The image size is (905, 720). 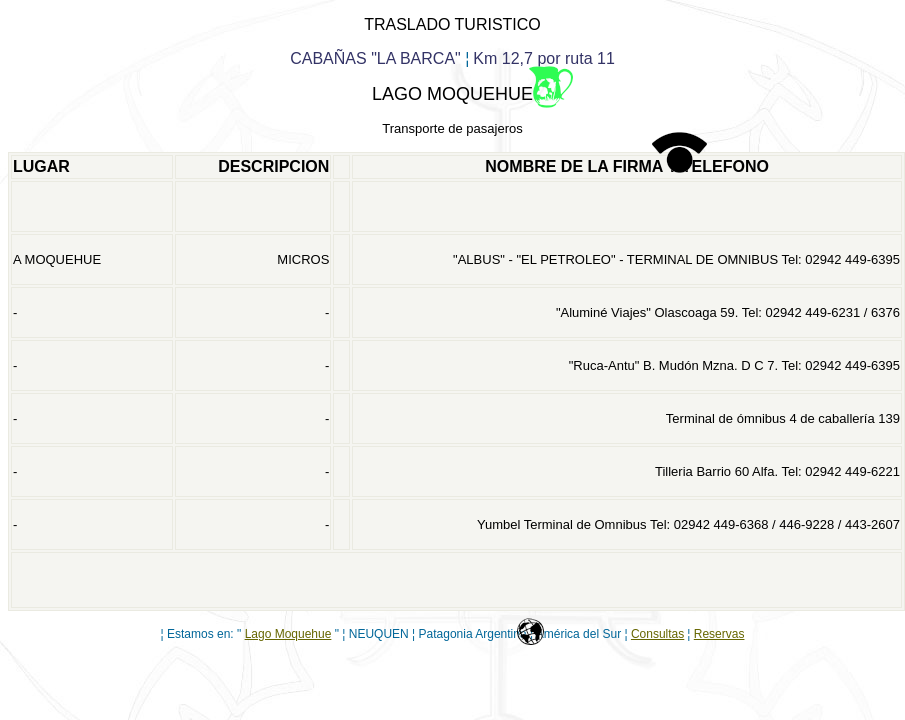 I want to click on Esri geographic information system (GIS) branding, so click(x=530, y=631).